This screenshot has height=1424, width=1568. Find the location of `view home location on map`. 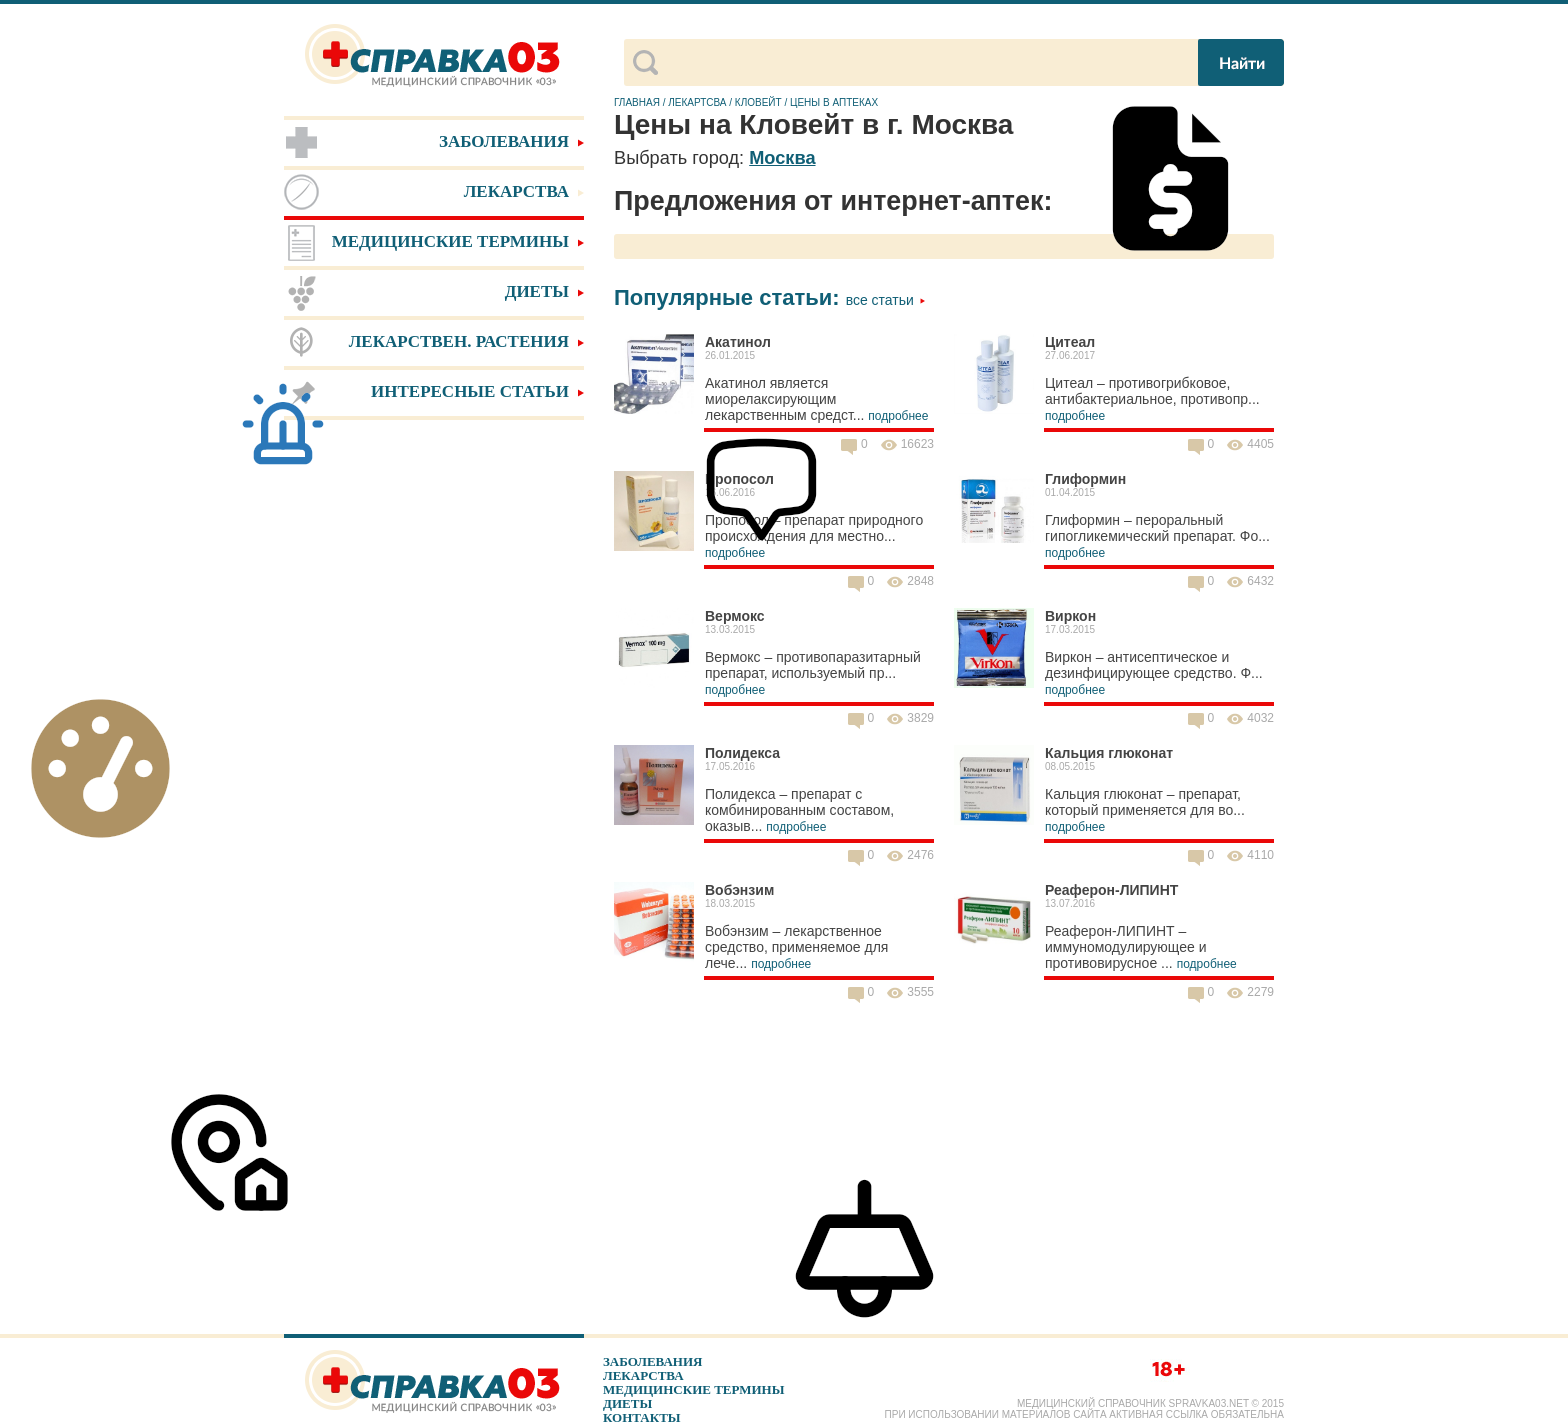

view home location on map is located at coordinates (229, 1152).